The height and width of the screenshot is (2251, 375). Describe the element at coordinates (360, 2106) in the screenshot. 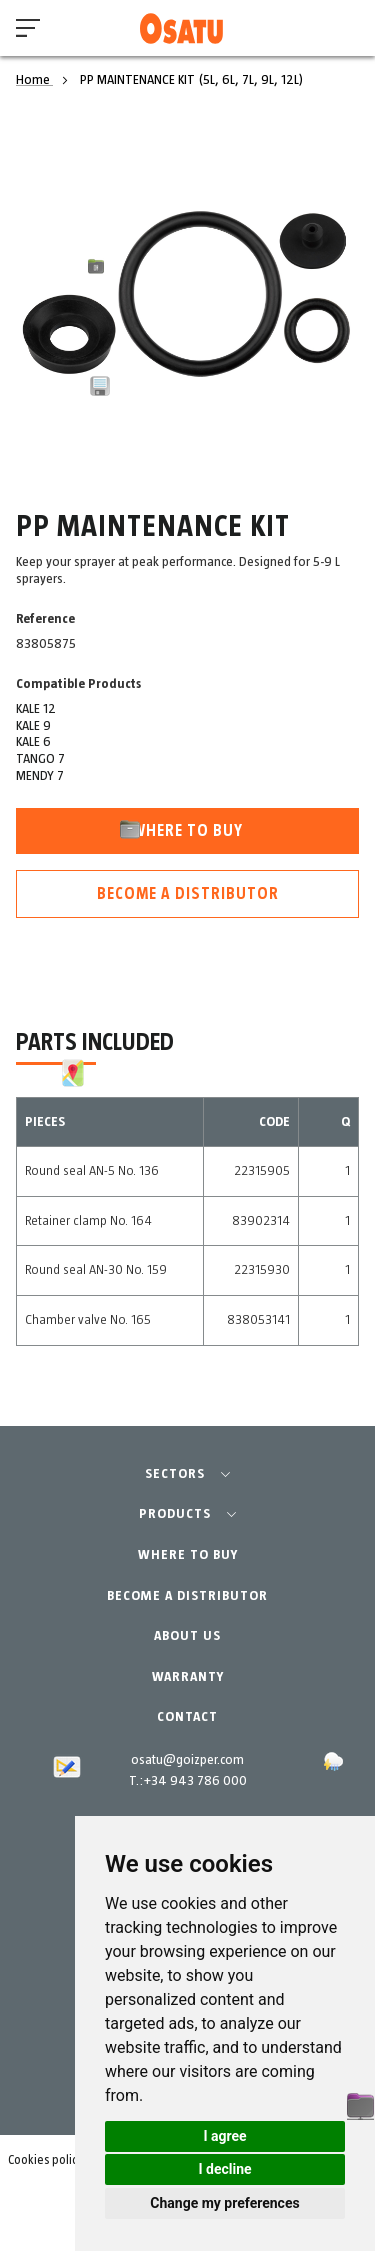

I see `access remote or network folder` at that location.